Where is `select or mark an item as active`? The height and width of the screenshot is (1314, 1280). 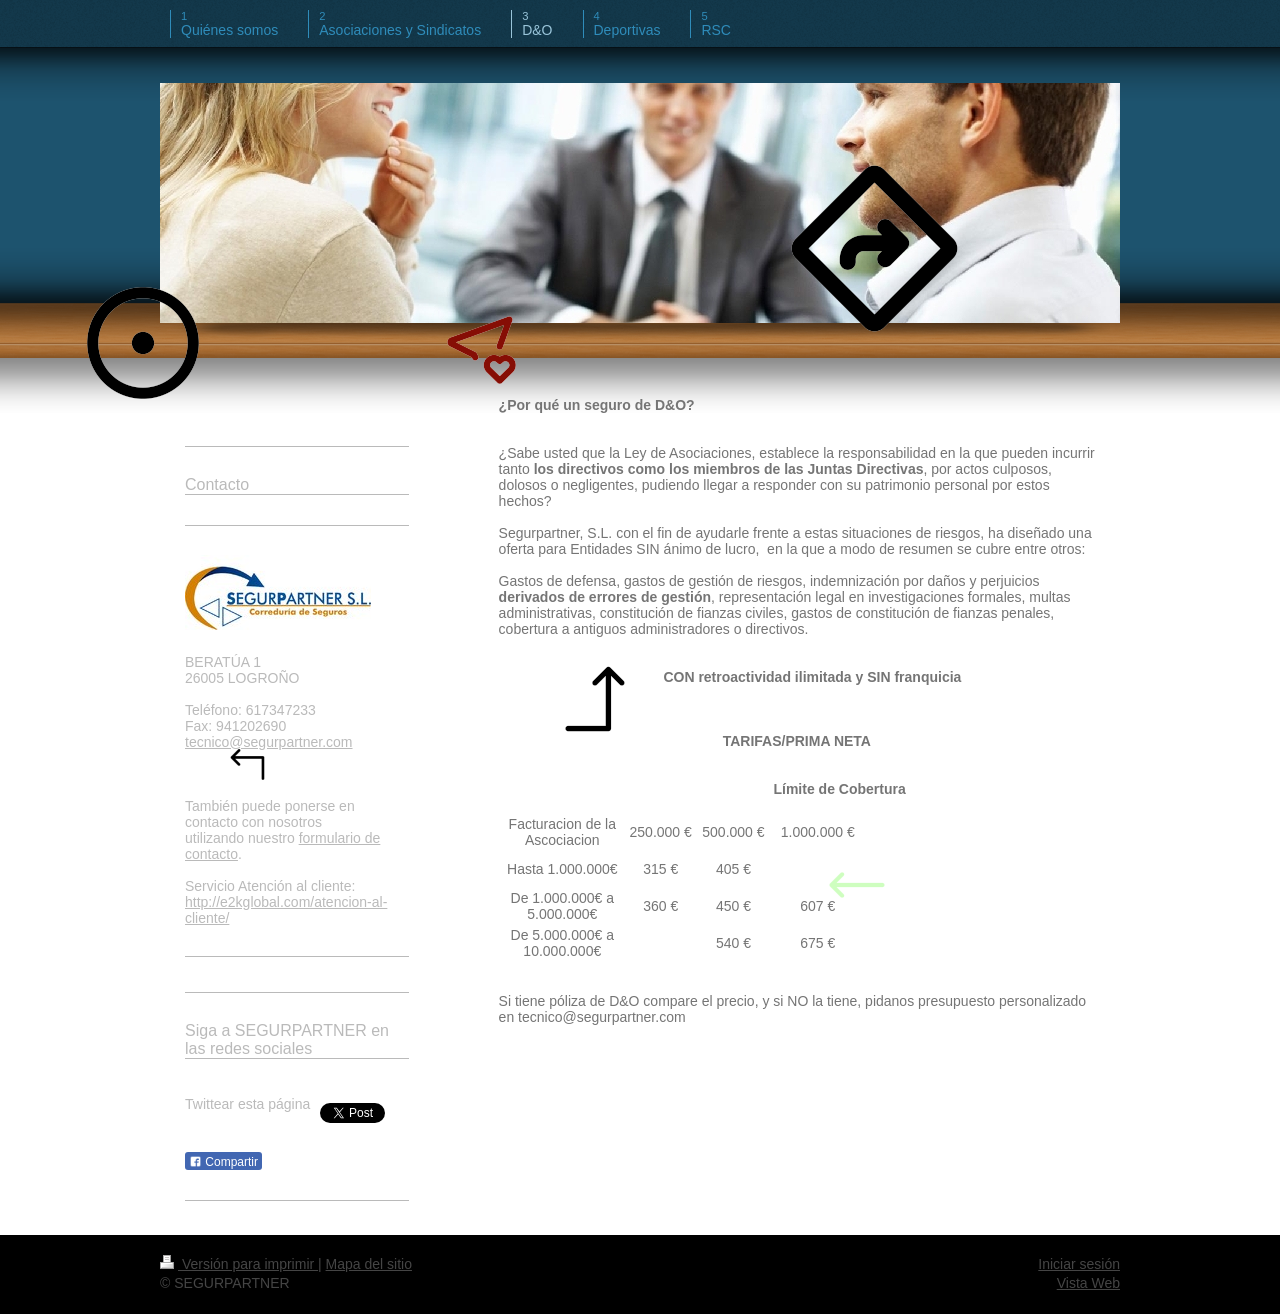
select or mark an item as active is located at coordinates (143, 343).